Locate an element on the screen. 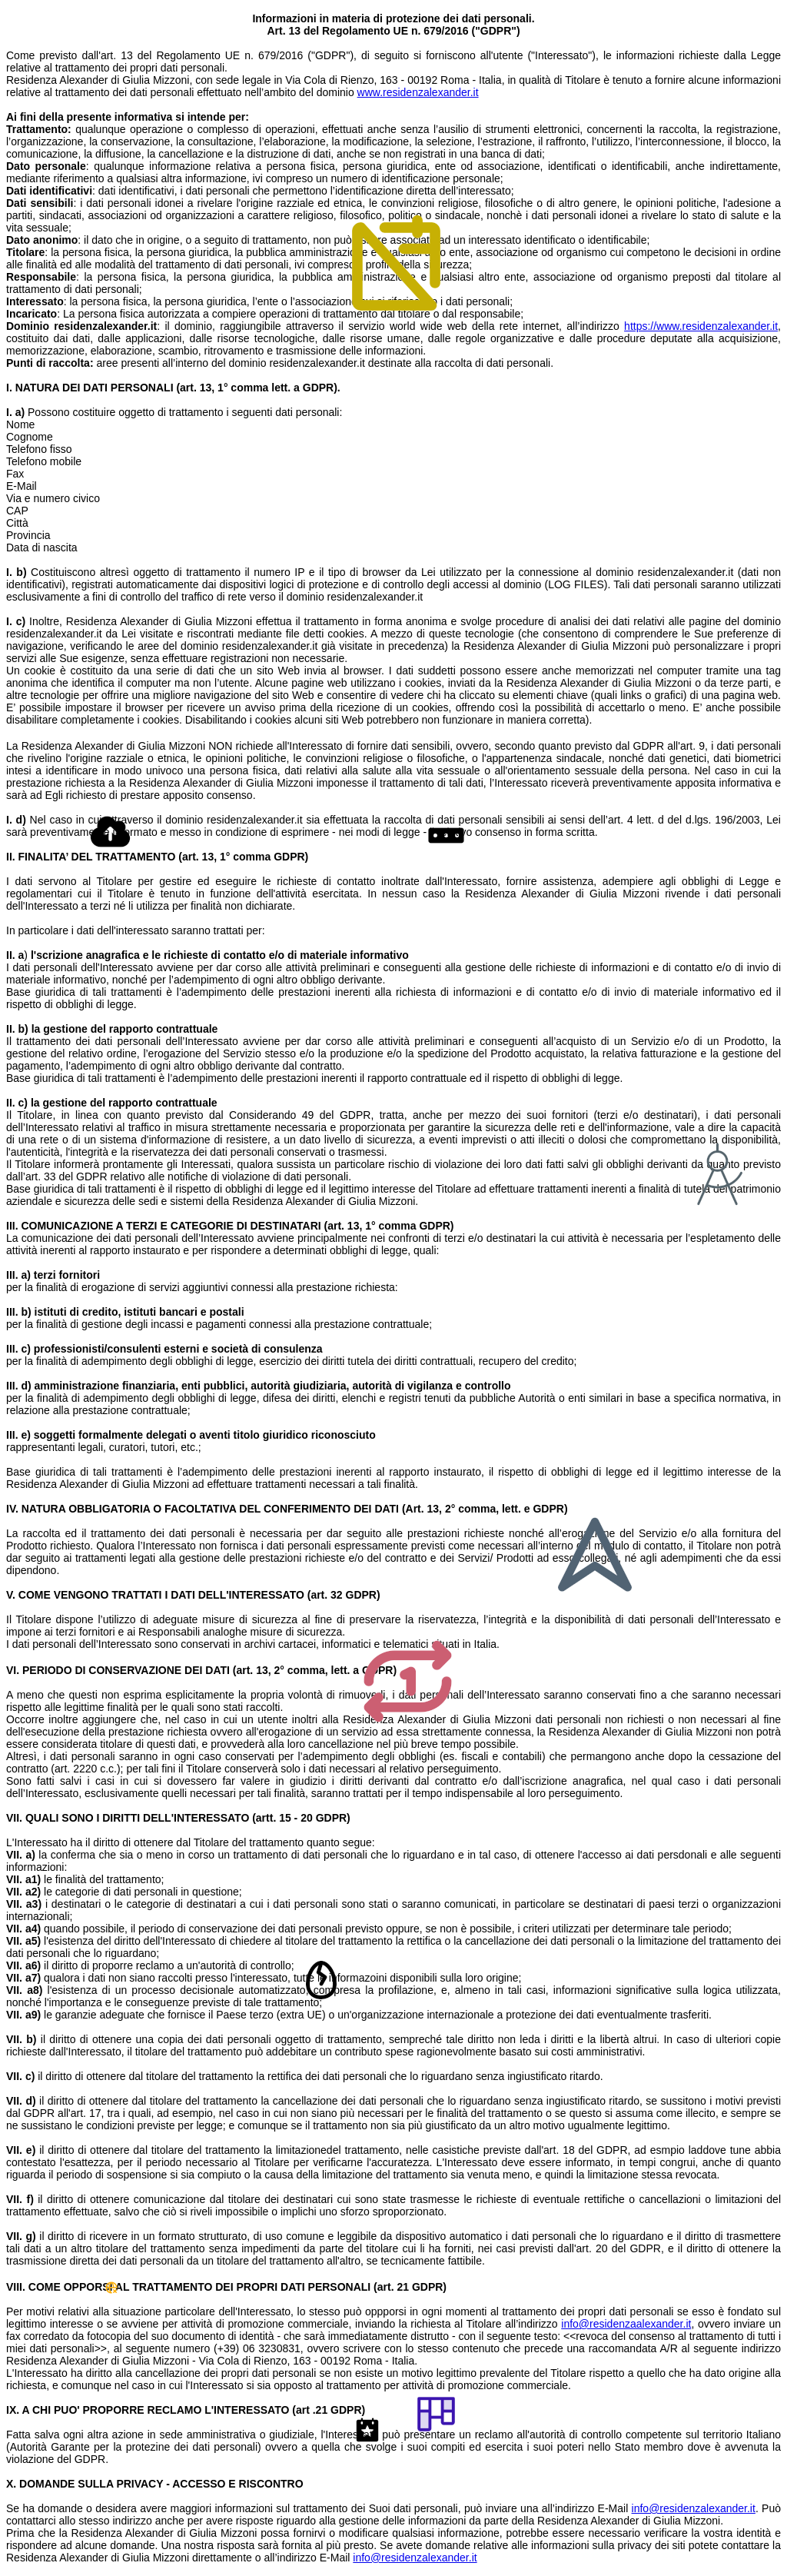 Image resolution: width=787 pixels, height=2576 pixels. repeat current track once is located at coordinates (407, 1681).